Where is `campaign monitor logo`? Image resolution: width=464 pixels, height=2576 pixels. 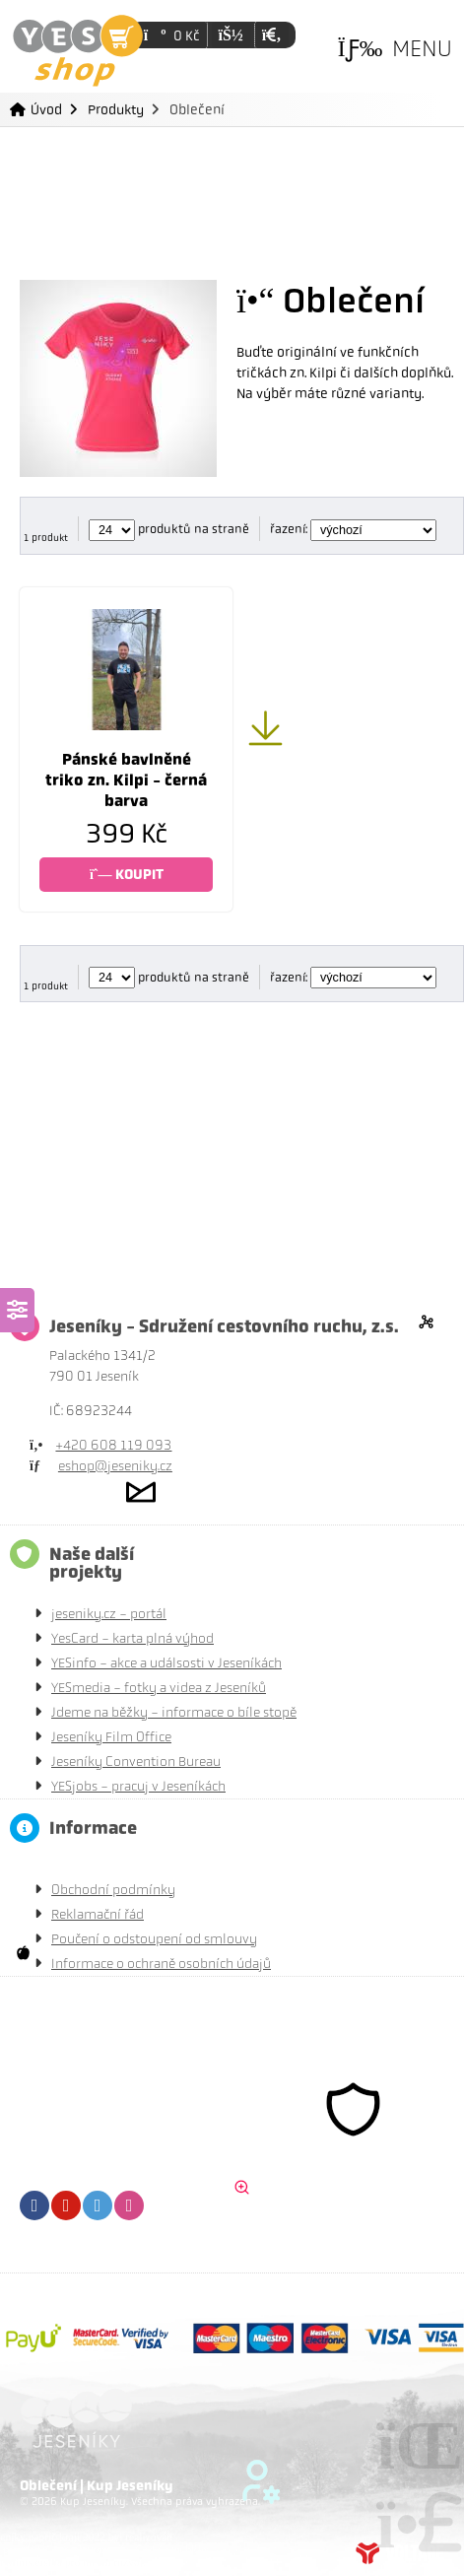 campaign monitor logo is located at coordinates (141, 1492).